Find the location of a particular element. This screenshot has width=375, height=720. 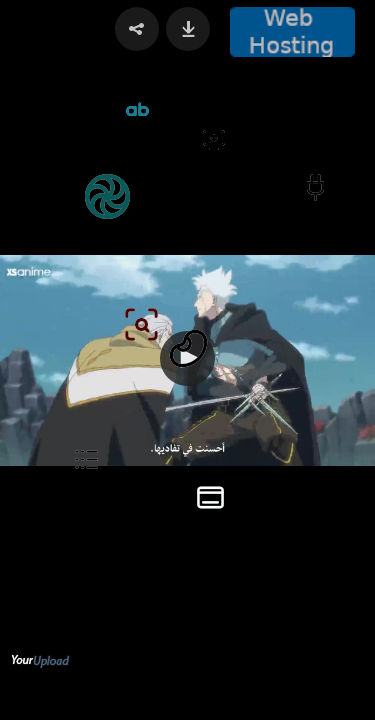

view activity logs or history is located at coordinates (86, 459).